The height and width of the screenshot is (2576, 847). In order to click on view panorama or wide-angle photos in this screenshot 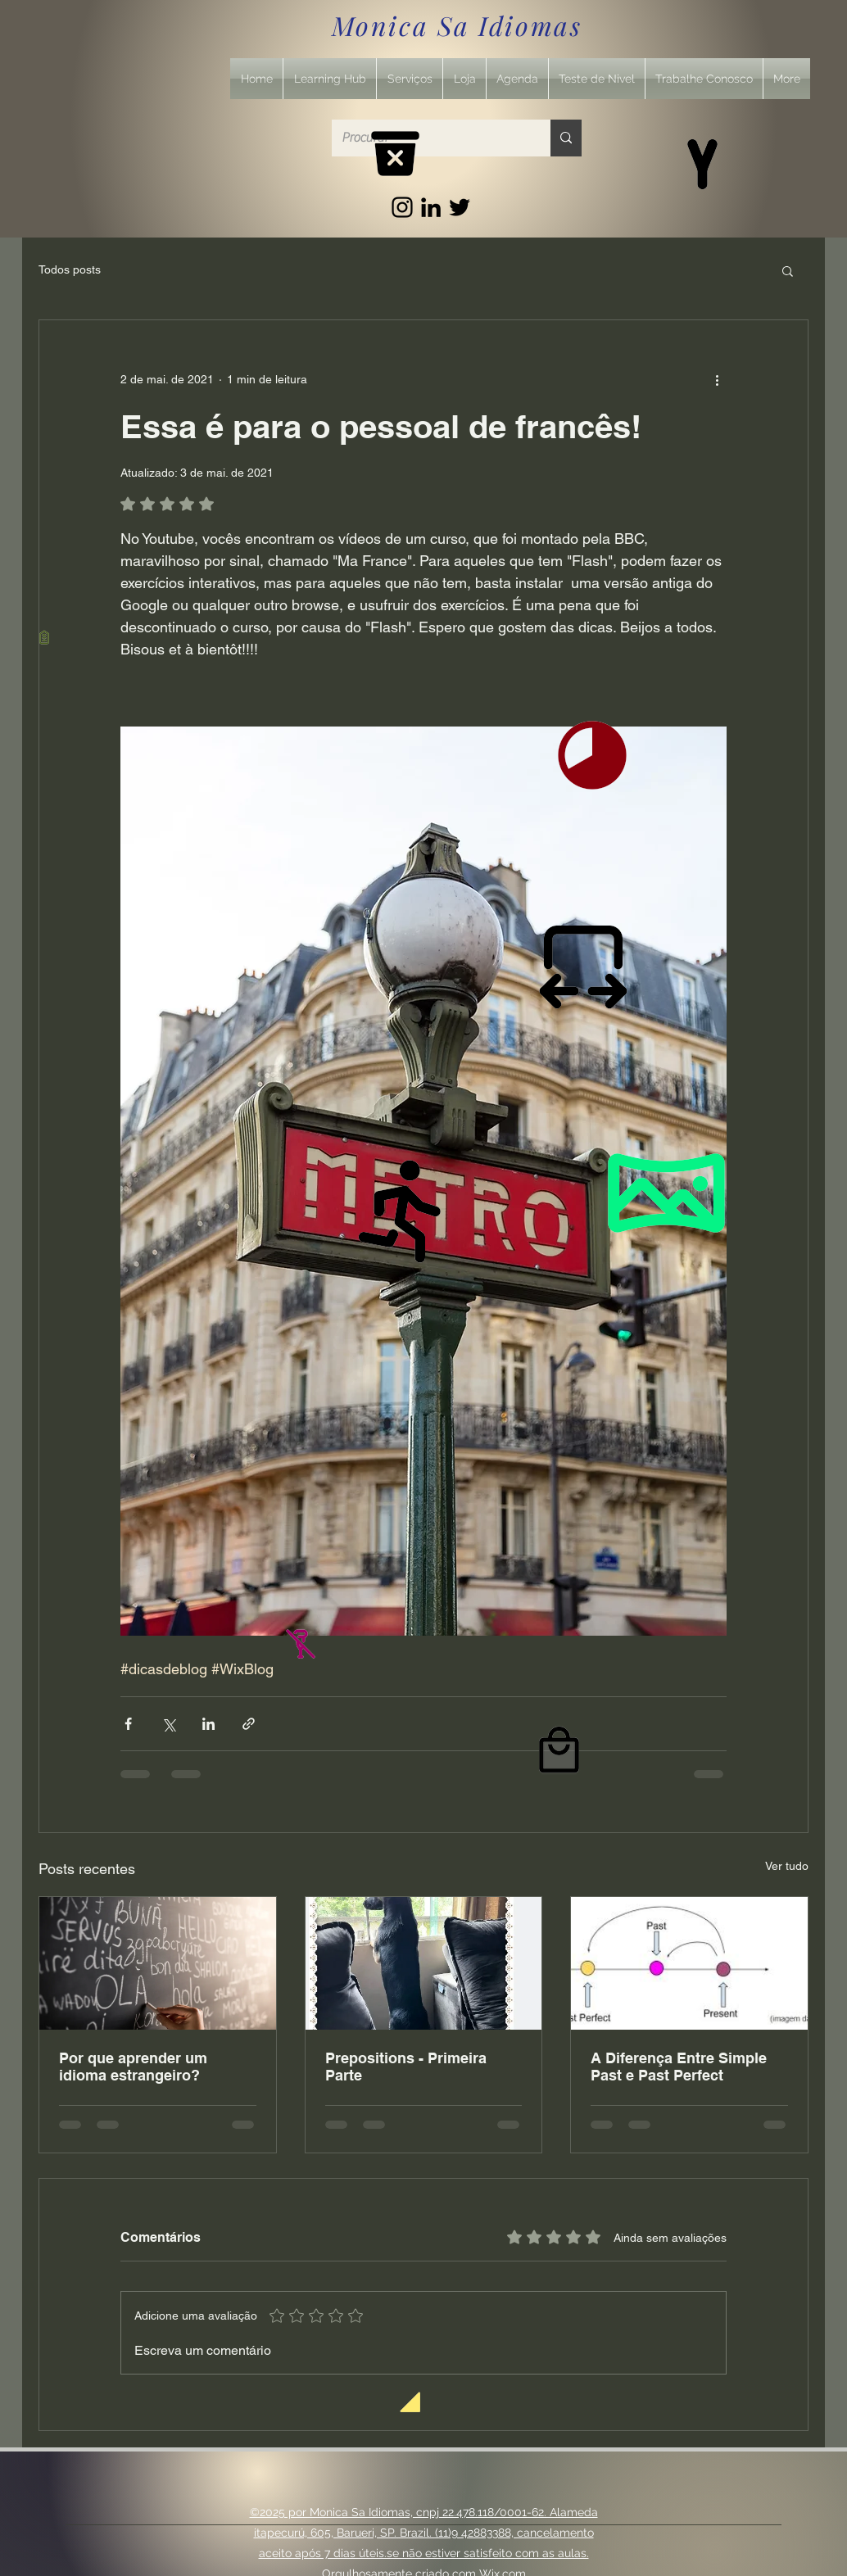, I will do `click(666, 1193)`.